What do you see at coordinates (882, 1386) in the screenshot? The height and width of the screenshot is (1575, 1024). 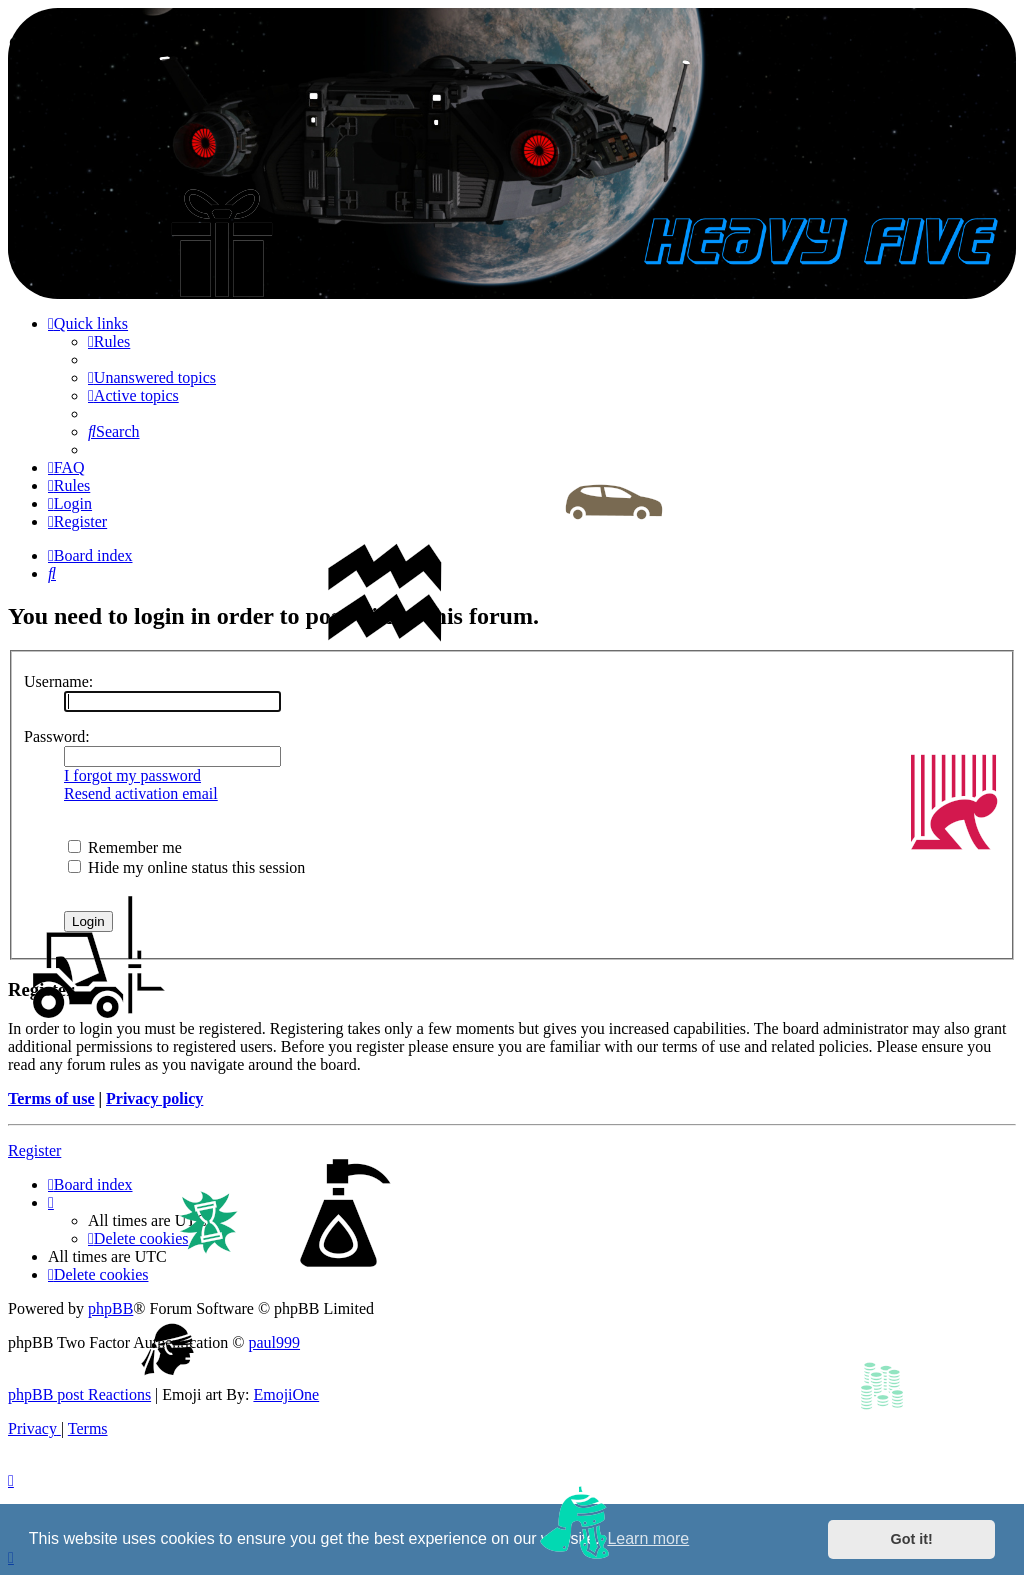 I see `view your in-game currency balance` at bounding box center [882, 1386].